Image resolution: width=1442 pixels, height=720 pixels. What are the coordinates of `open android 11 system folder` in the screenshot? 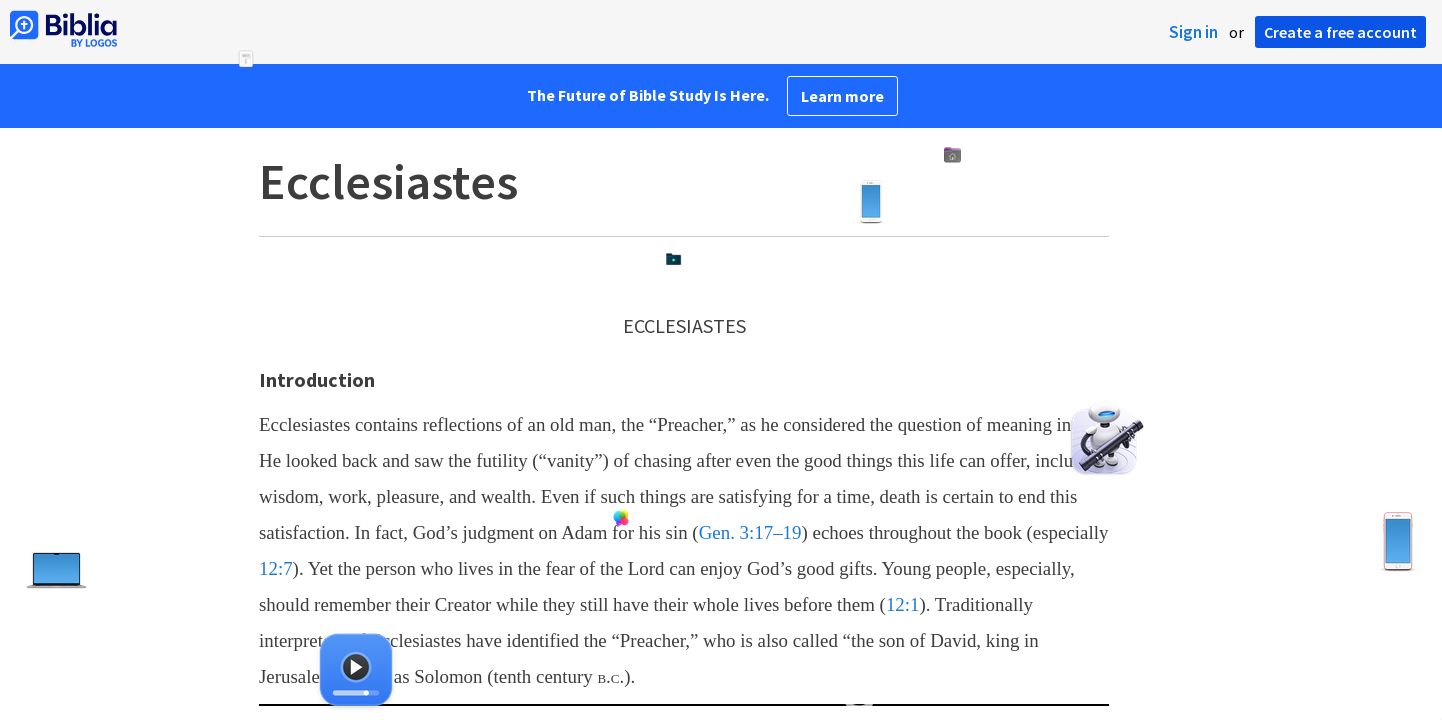 It's located at (673, 259).